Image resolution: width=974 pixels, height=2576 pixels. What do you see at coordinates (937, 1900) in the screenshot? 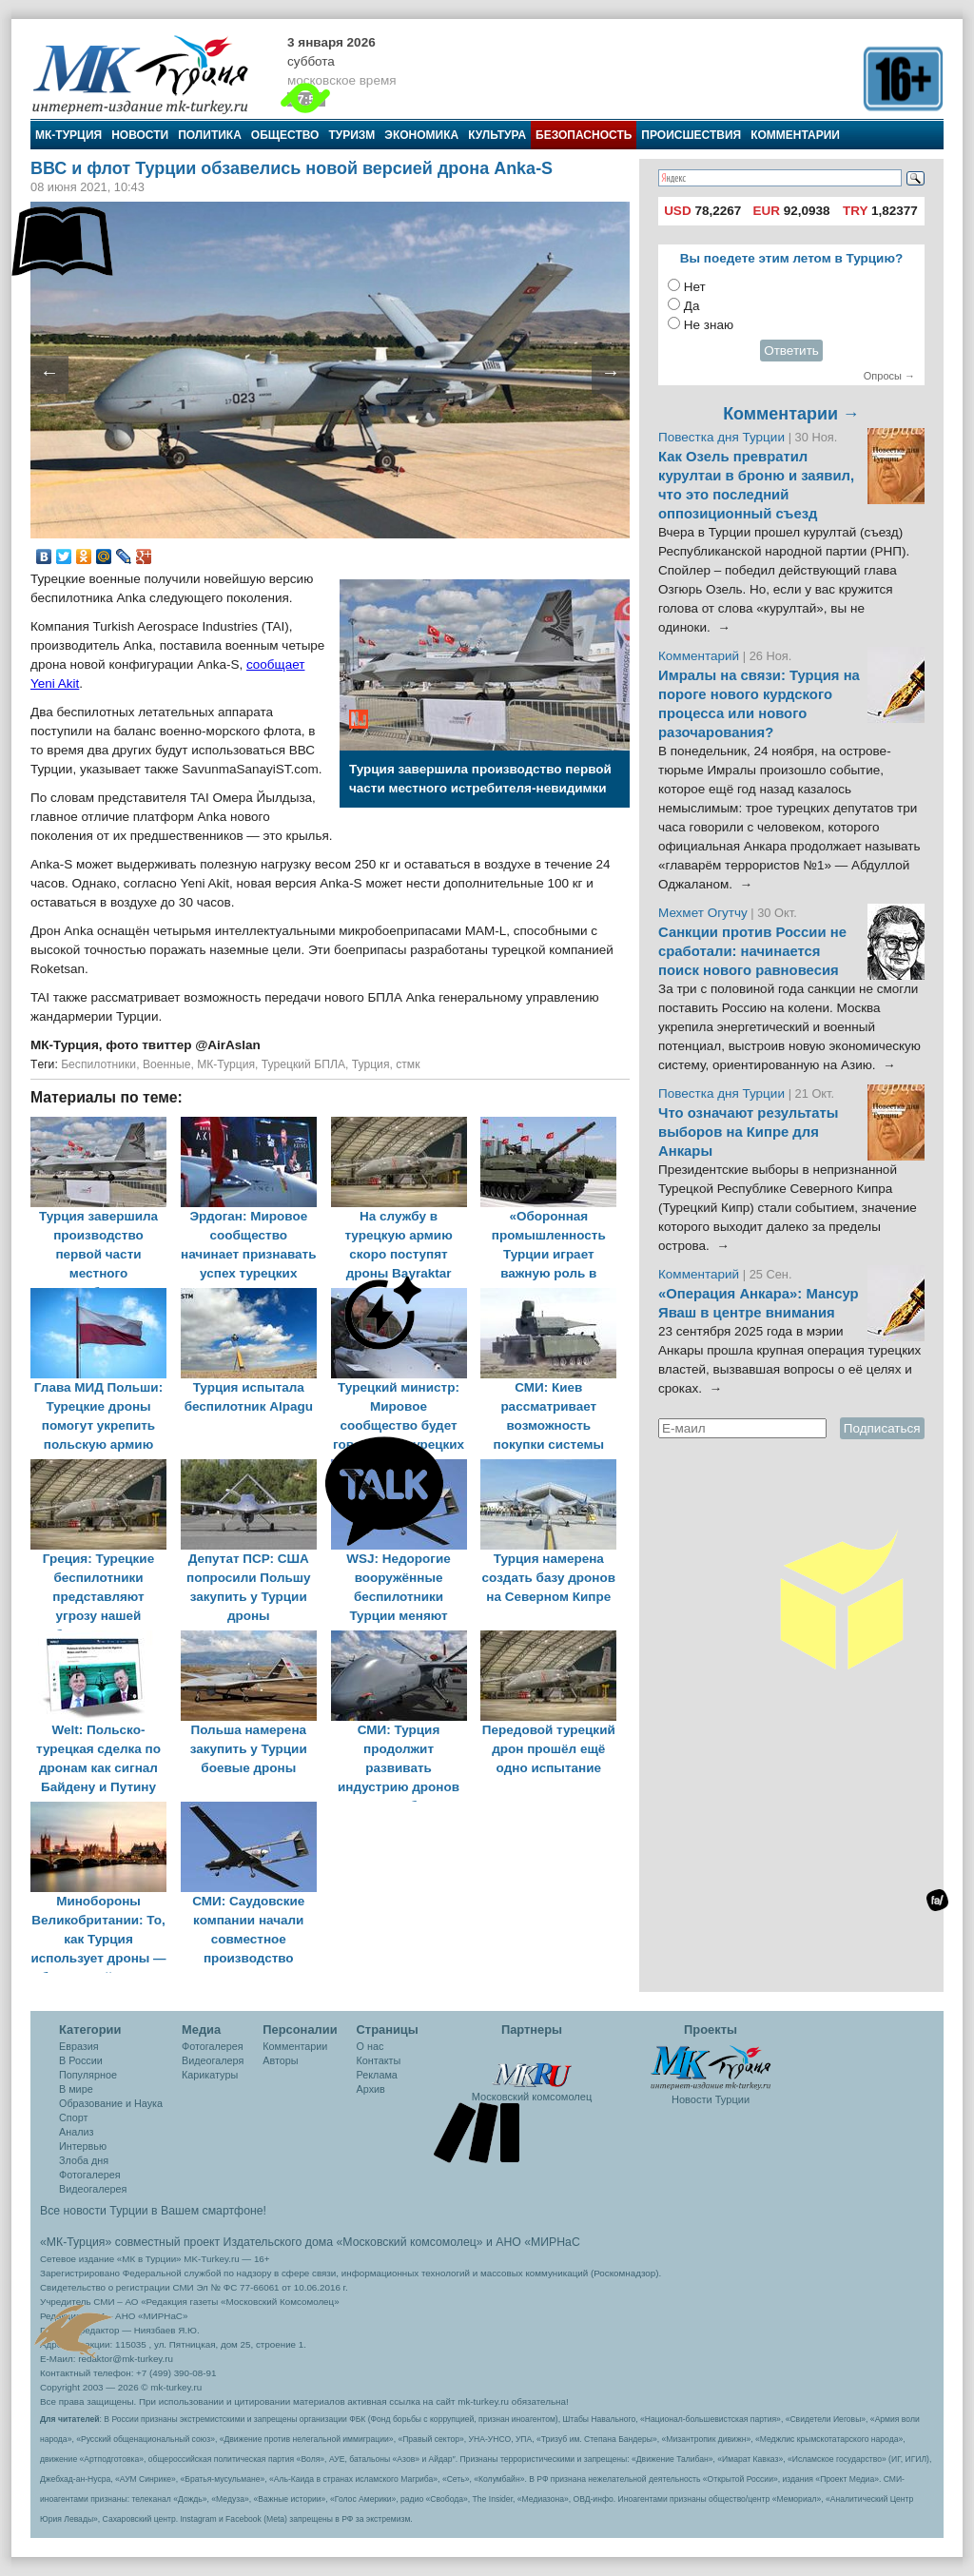
I see `open fathom analytics dashboard` at bounding box center [937, 1900].